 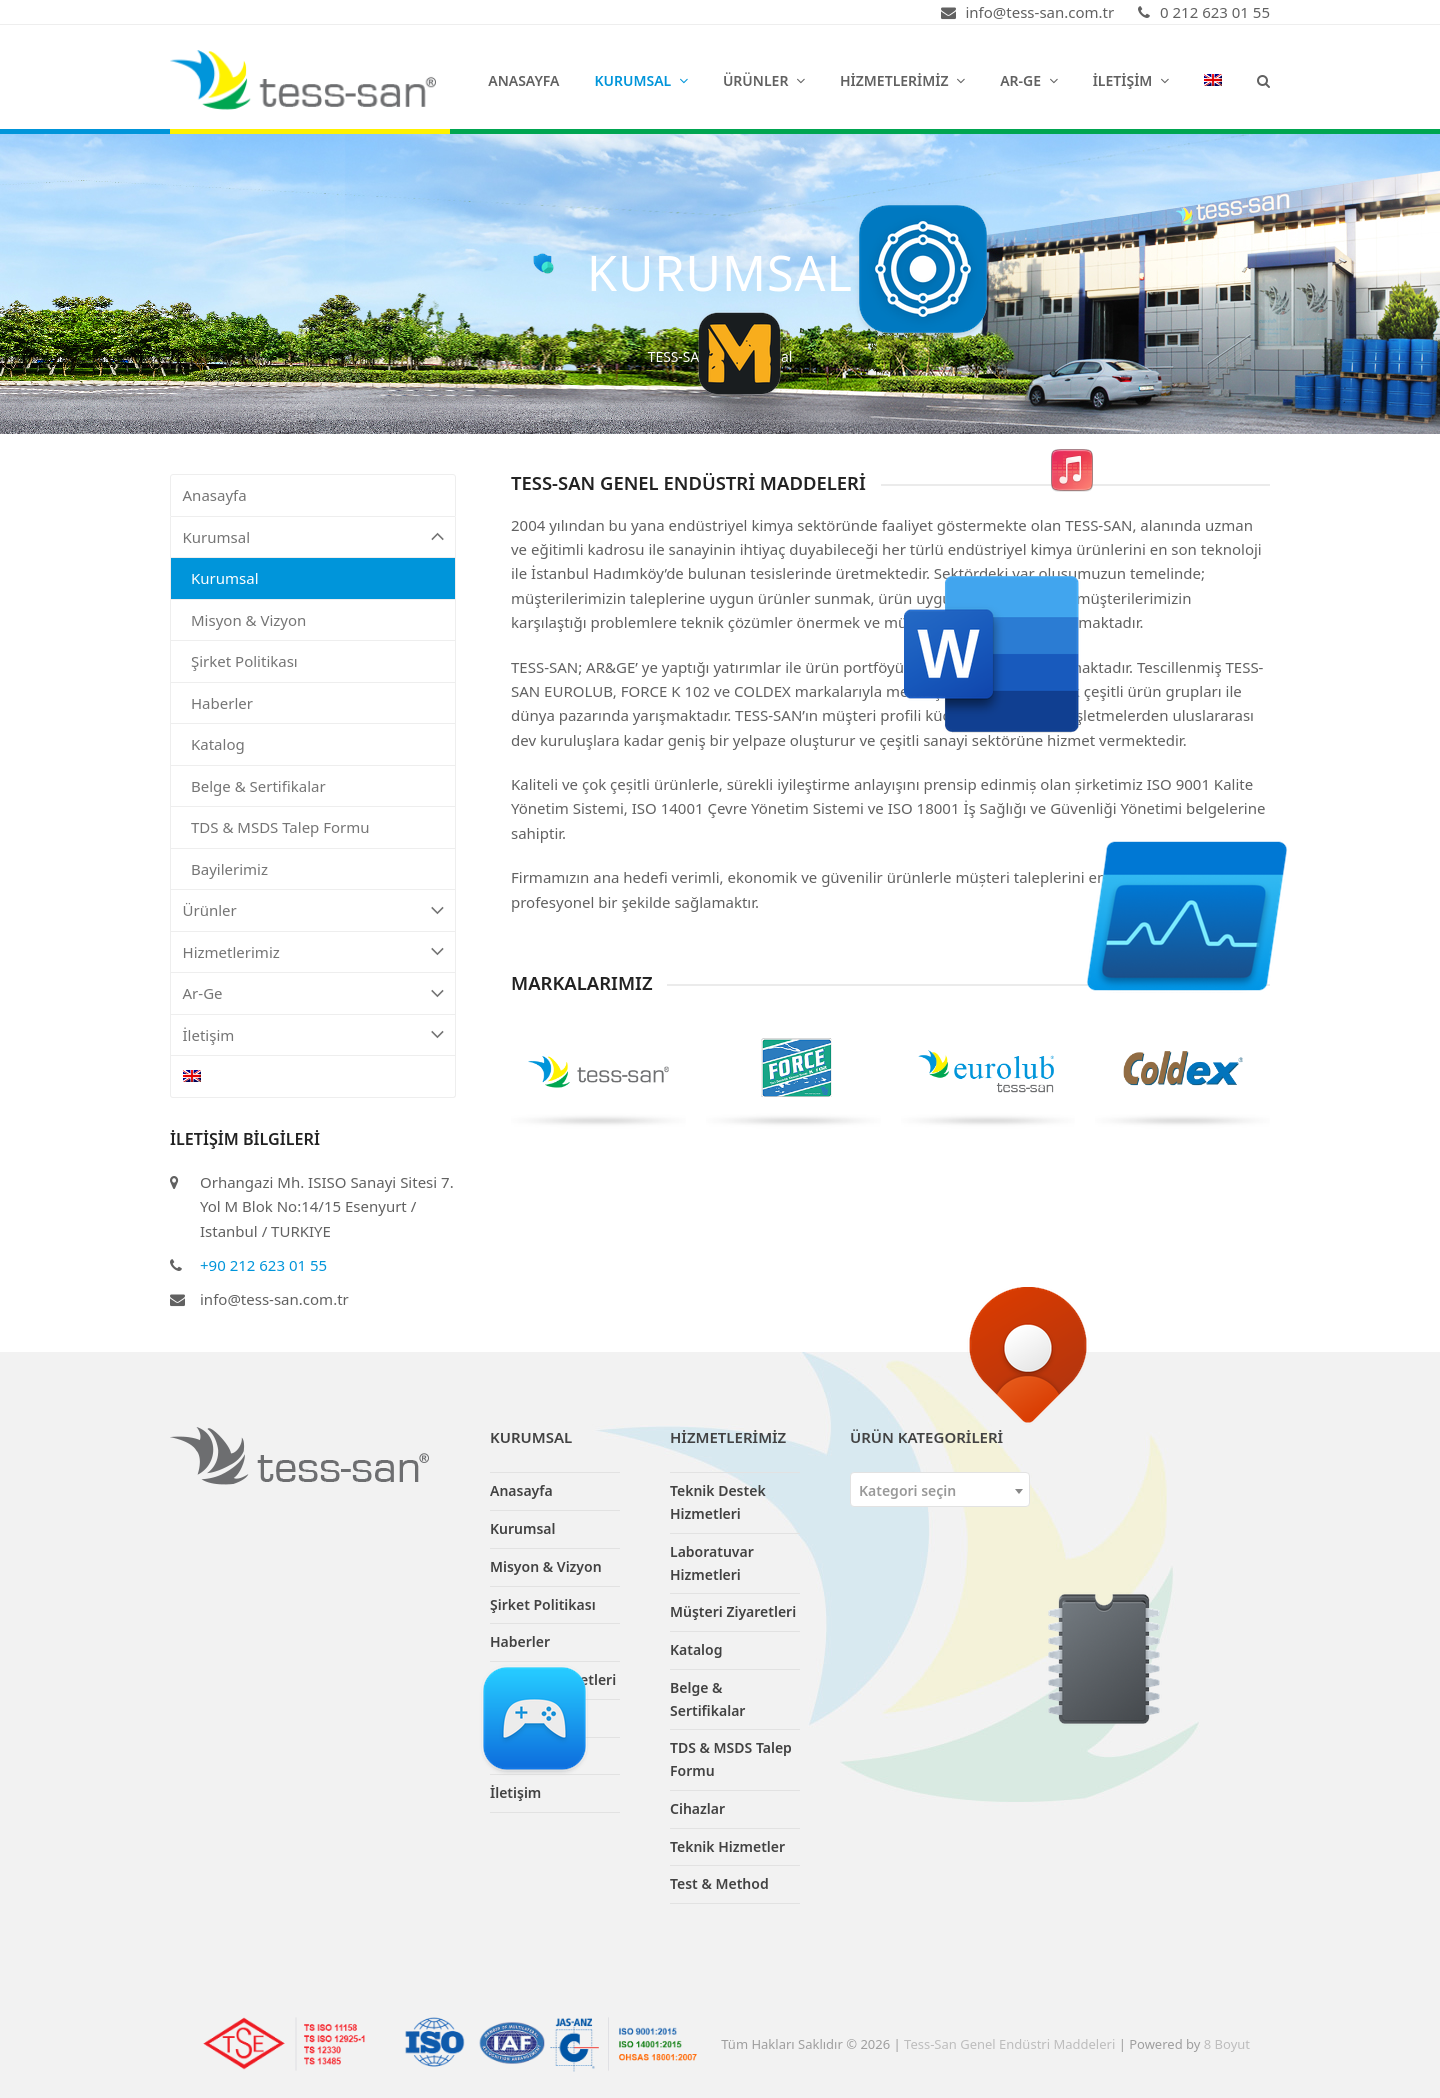 What do you see at coordinates (1028, 1357) in the screenshot?
I see `open the maps app` at bounding box center [1028, 1357].